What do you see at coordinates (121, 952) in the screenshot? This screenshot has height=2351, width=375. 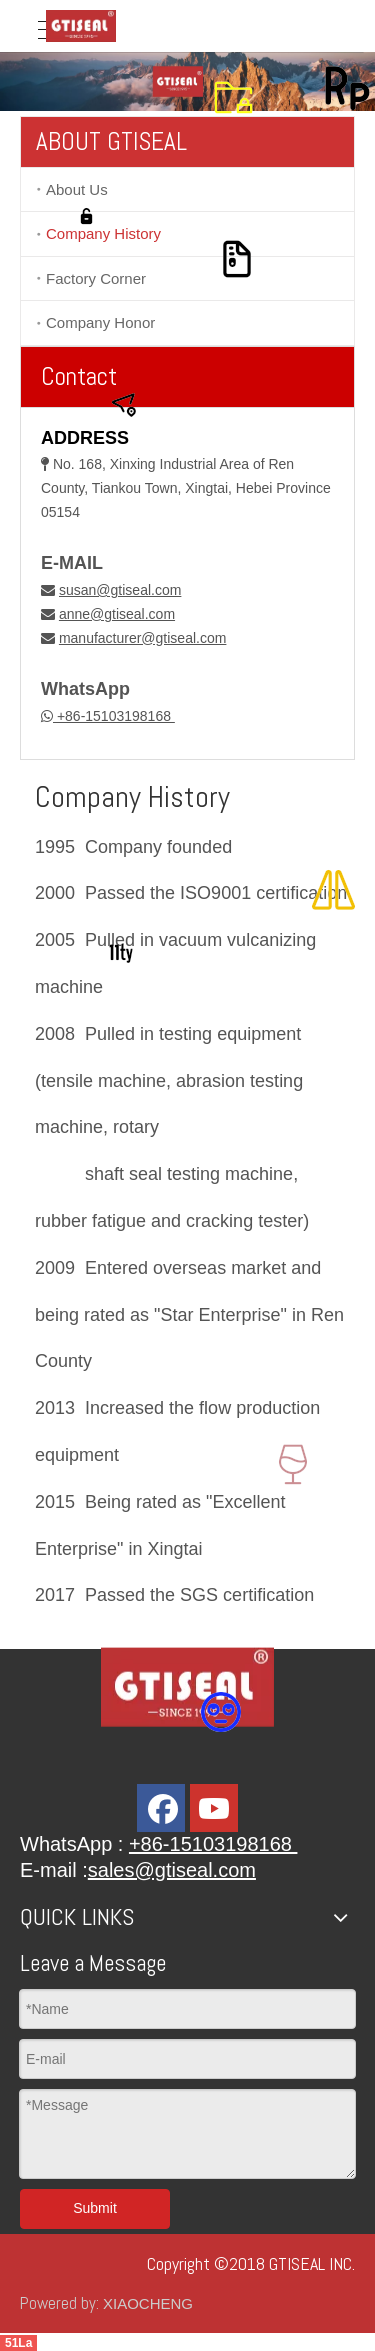 I see `11ty (Eleventy) static site generator logo` at bounding box center [121, 952].